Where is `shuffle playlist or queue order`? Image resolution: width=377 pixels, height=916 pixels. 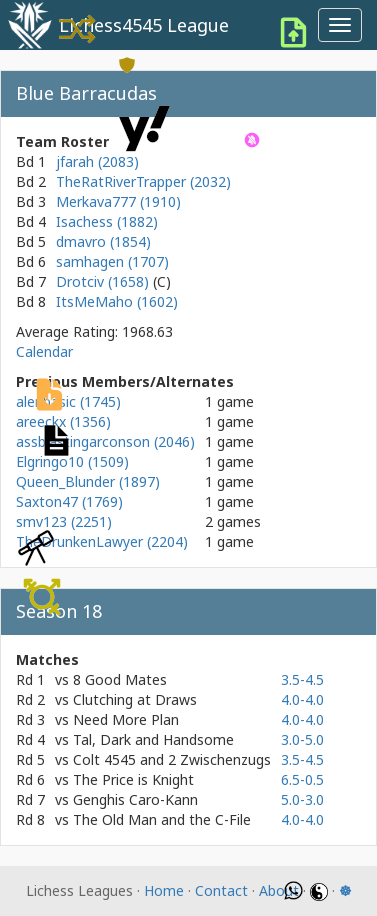
shuffle playlist or queue order is located at coordinates (77, 29).